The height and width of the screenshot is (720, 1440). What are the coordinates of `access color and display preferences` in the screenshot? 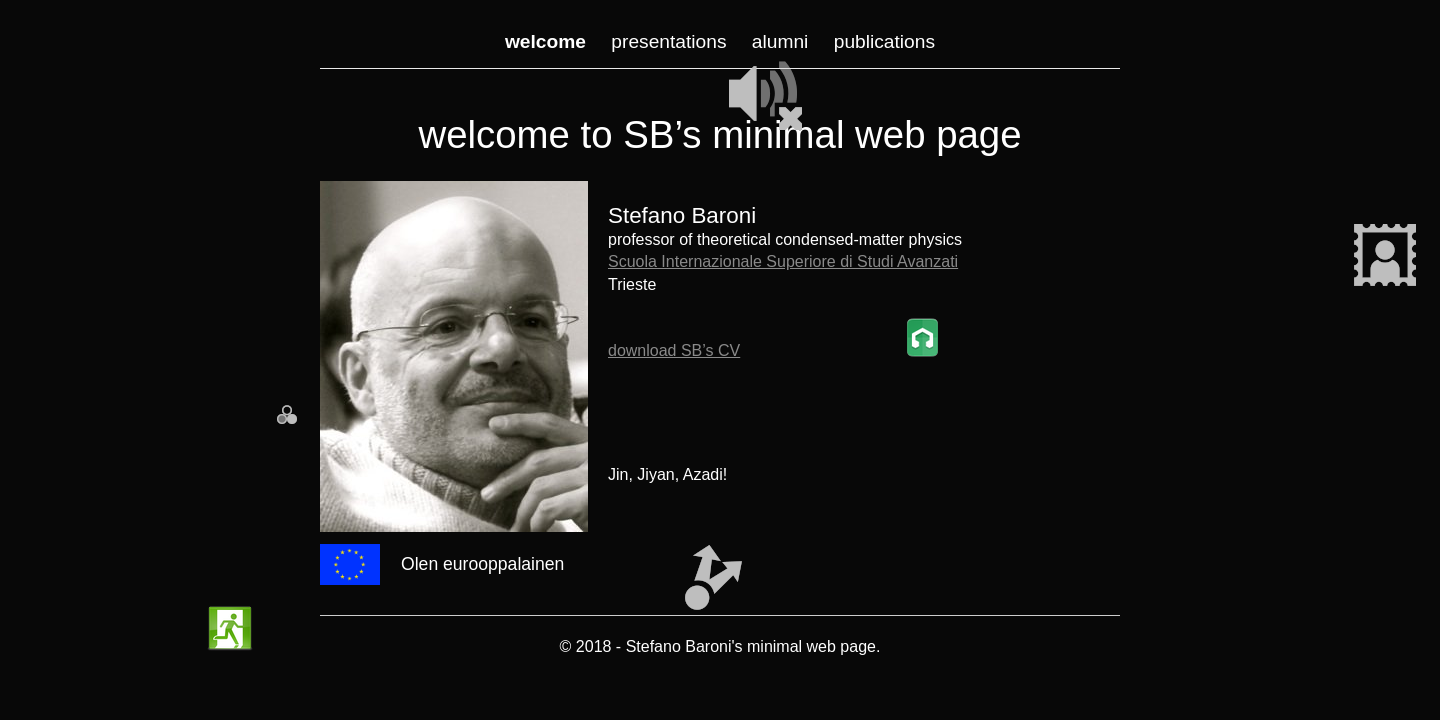 It's located at (287, 414).